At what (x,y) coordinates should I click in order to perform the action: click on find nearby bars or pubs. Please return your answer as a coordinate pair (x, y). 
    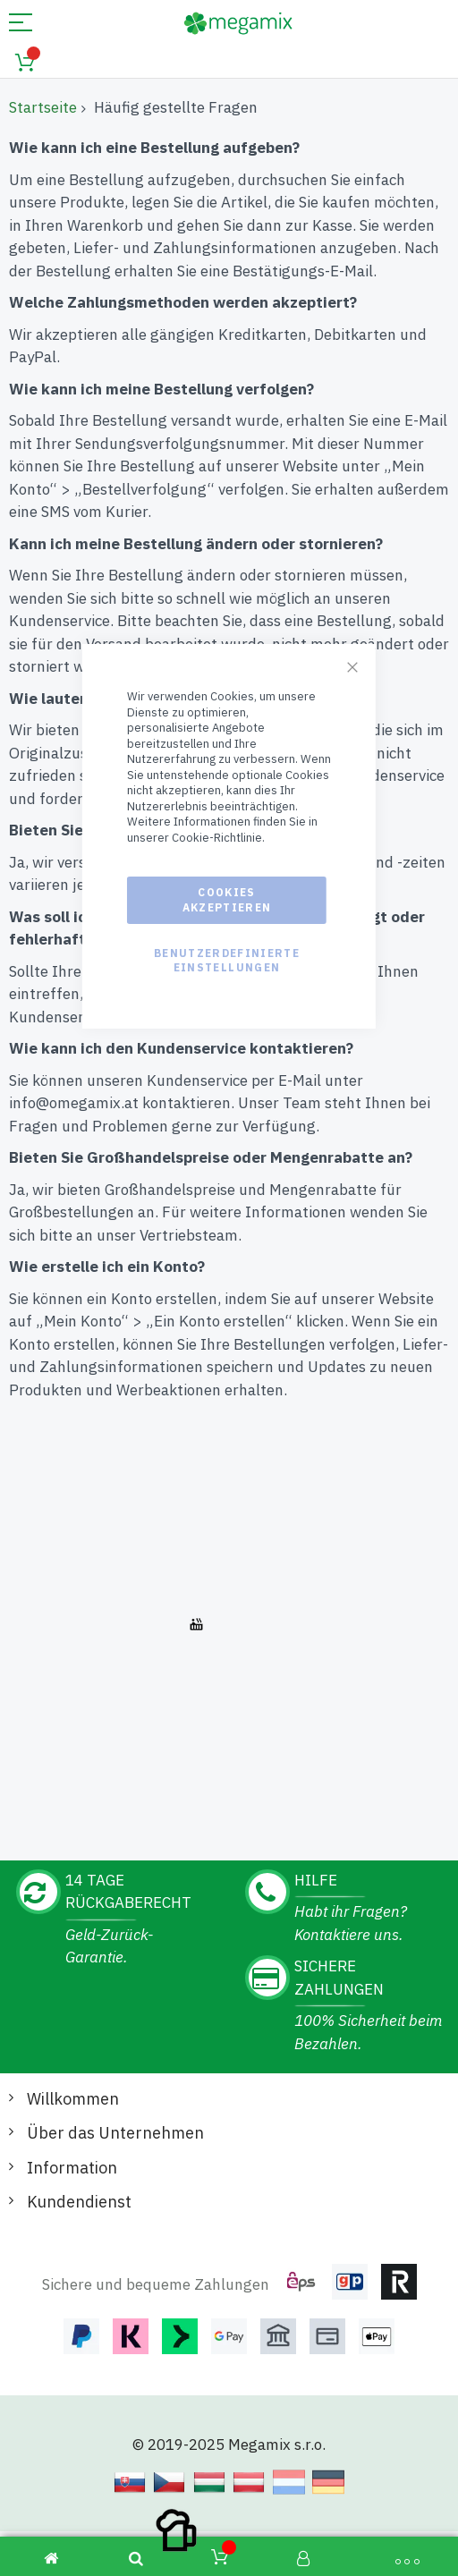
    Looking at the image, I should click on (176, 2531).